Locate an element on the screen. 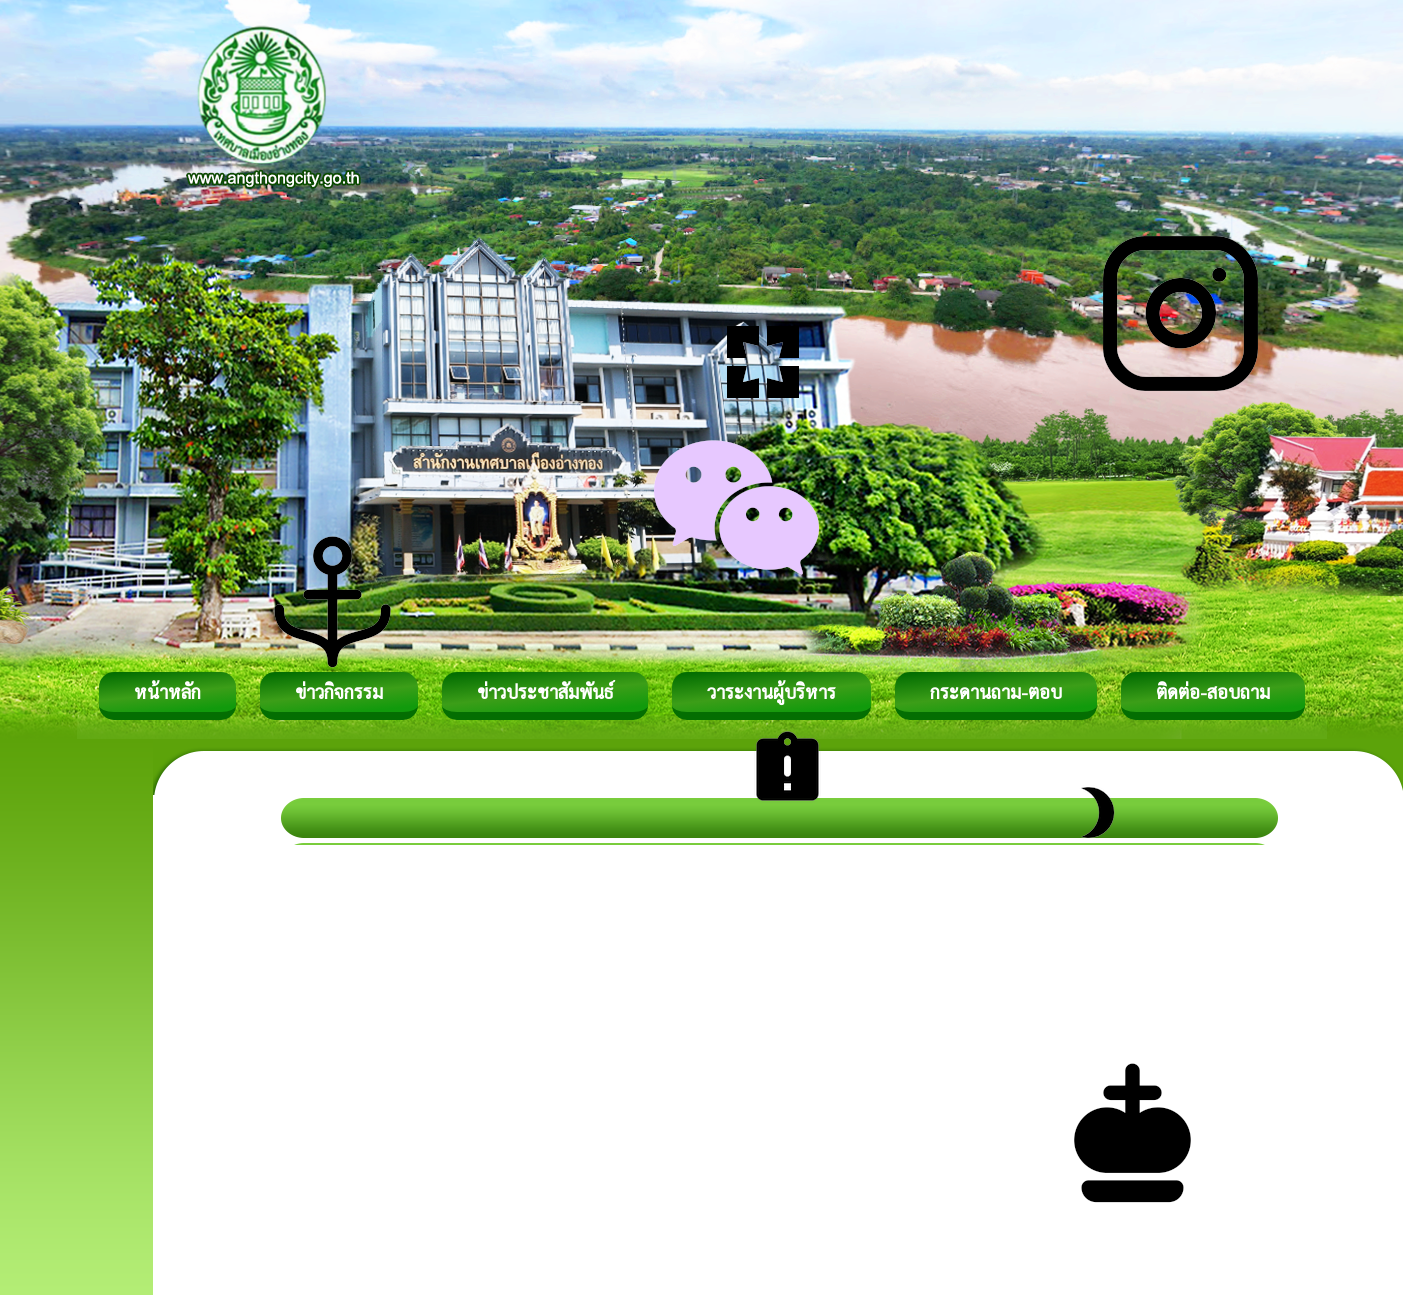 Image resolution: width=1403 pixels, height=1295 pixels. toggle dark mode or night theme is located at coordinates (1096, 812).